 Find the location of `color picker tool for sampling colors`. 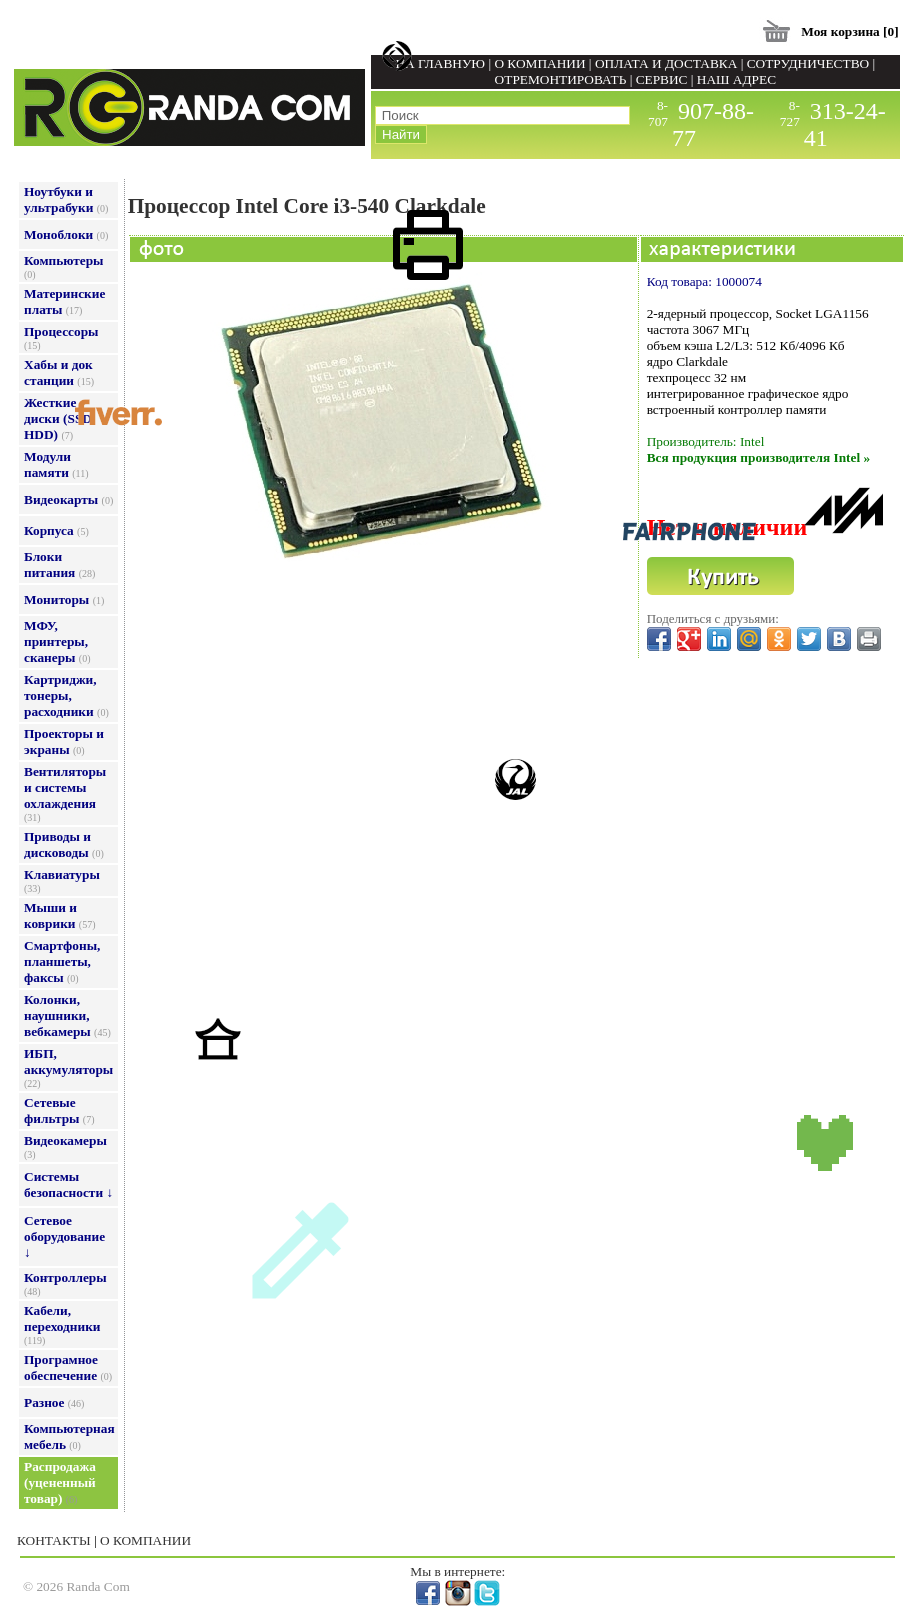

color picker tool for sampling colors is located at coordinates (301, 1249).